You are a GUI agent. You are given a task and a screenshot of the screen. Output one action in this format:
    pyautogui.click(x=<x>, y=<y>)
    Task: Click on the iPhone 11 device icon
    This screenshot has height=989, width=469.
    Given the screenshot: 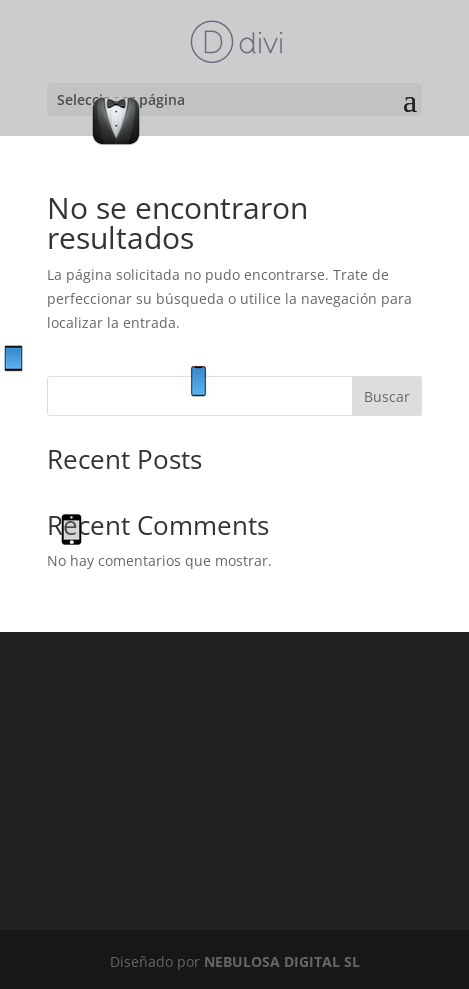 What is the action you would take?
    pyautogui.click(x=198, y=381)
    